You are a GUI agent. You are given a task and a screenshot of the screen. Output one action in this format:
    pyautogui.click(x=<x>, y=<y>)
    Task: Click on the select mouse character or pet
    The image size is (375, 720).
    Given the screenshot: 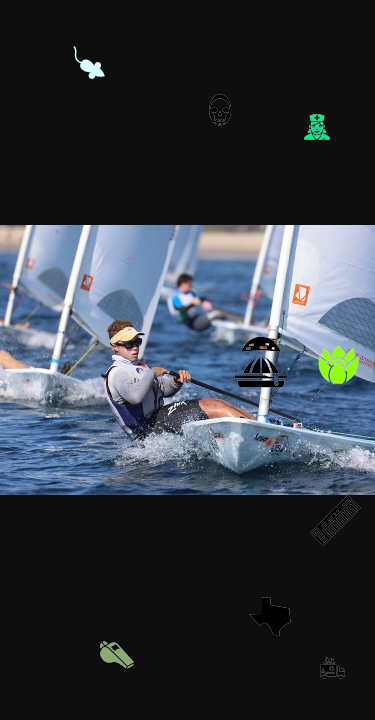 What is the action you would take?
    pyautogui.click(x=89, y=62)
    